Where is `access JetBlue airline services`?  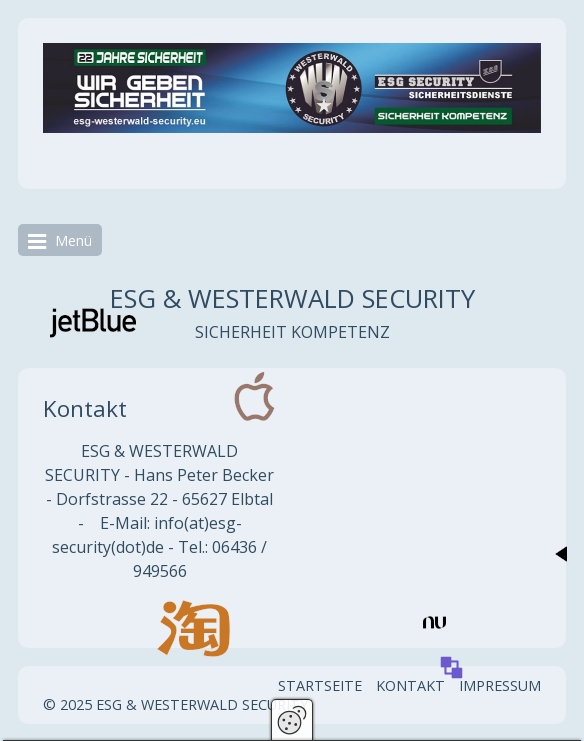 access JetBlue airline services is located at coordinates (93, 323).